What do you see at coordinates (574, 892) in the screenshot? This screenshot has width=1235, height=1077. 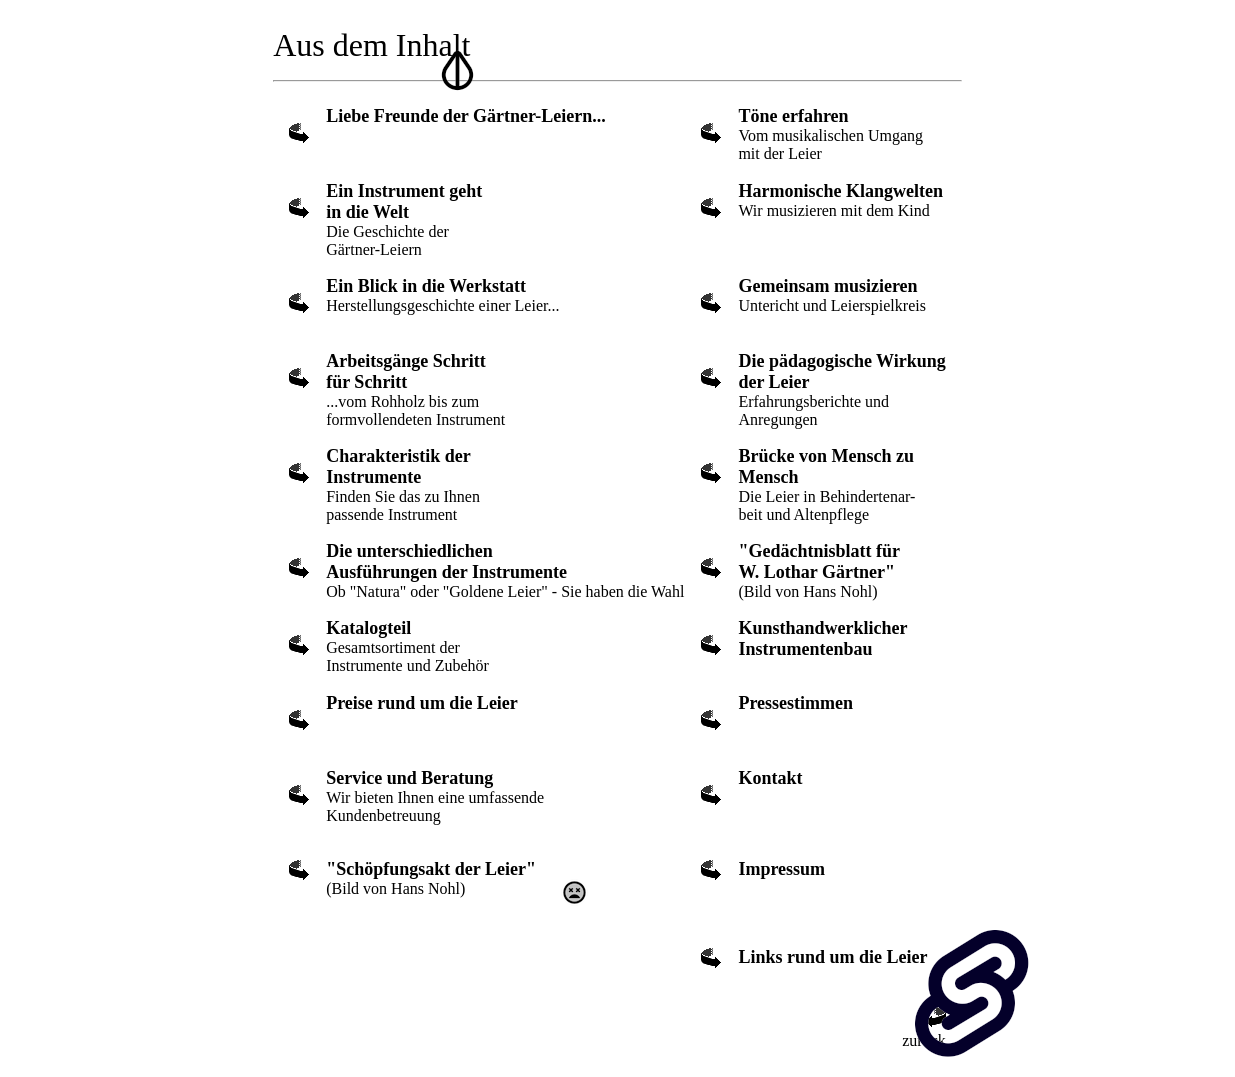 I see `rate experience as very dissatisfied` at bounding box center [574, 892].